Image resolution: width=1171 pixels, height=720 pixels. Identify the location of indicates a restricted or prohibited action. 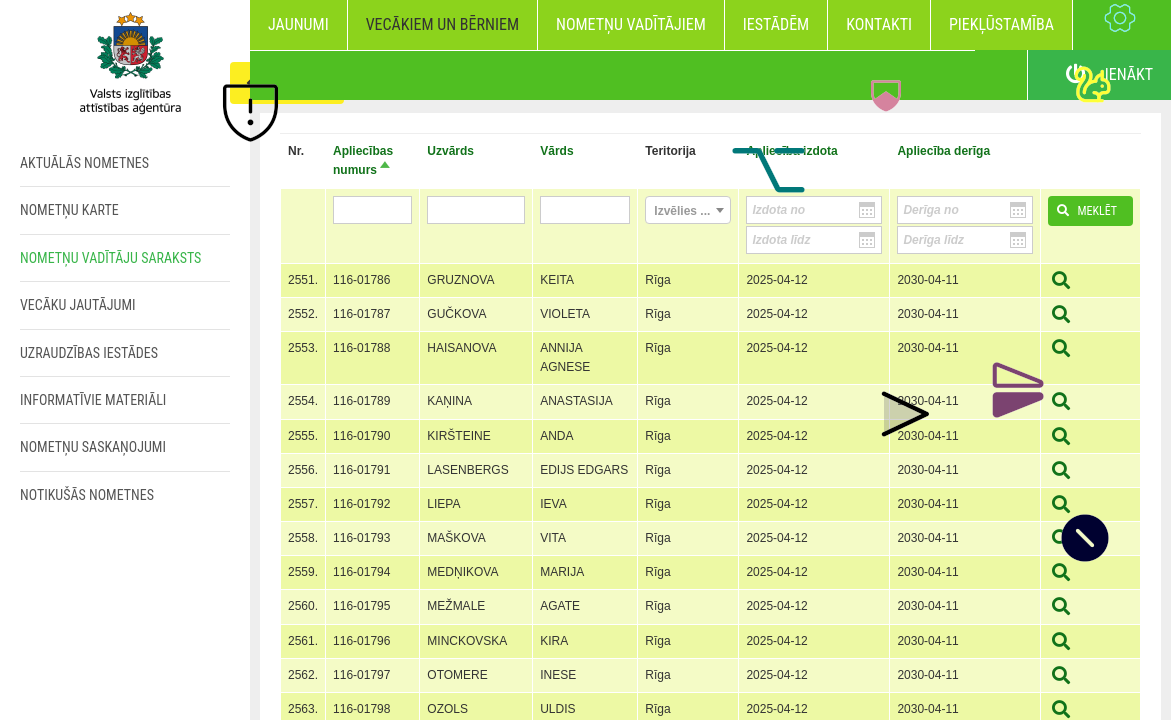
(1085, 538).